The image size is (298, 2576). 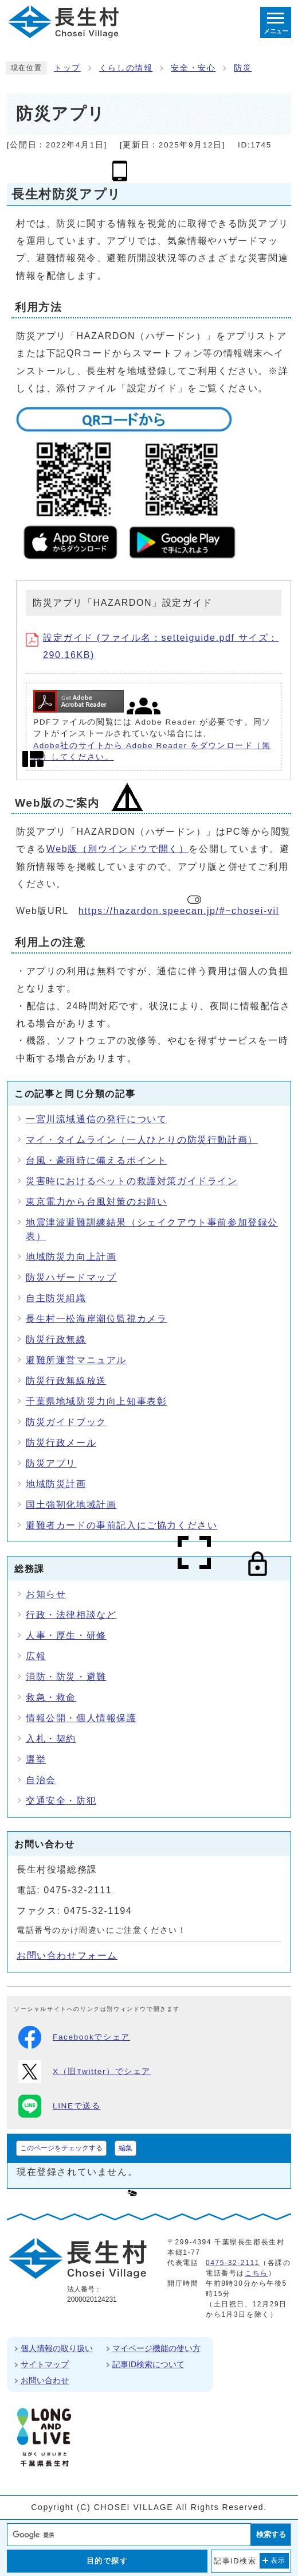 I want to click on scan a QR code or barcode, so click(x=194, y=1552).